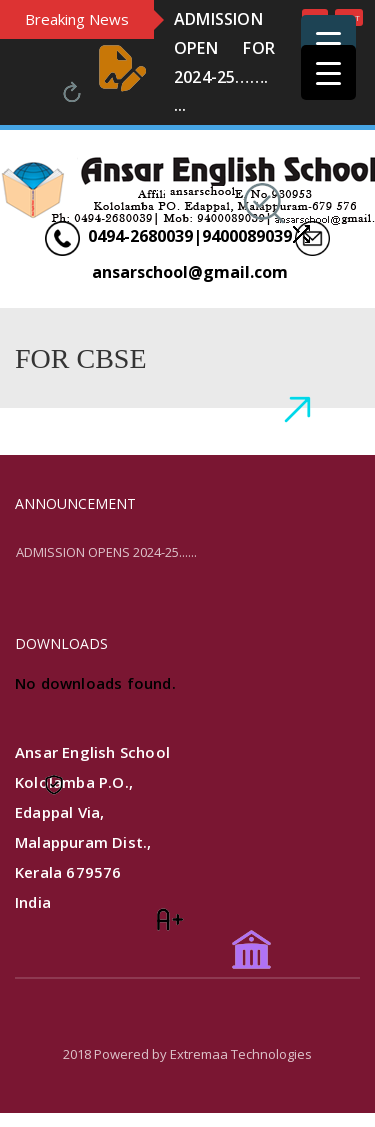  What do you see at coordinates (54, 785) in the screenshot?
I see `indicates verified security or protection status` at bounding box center [54, 785].